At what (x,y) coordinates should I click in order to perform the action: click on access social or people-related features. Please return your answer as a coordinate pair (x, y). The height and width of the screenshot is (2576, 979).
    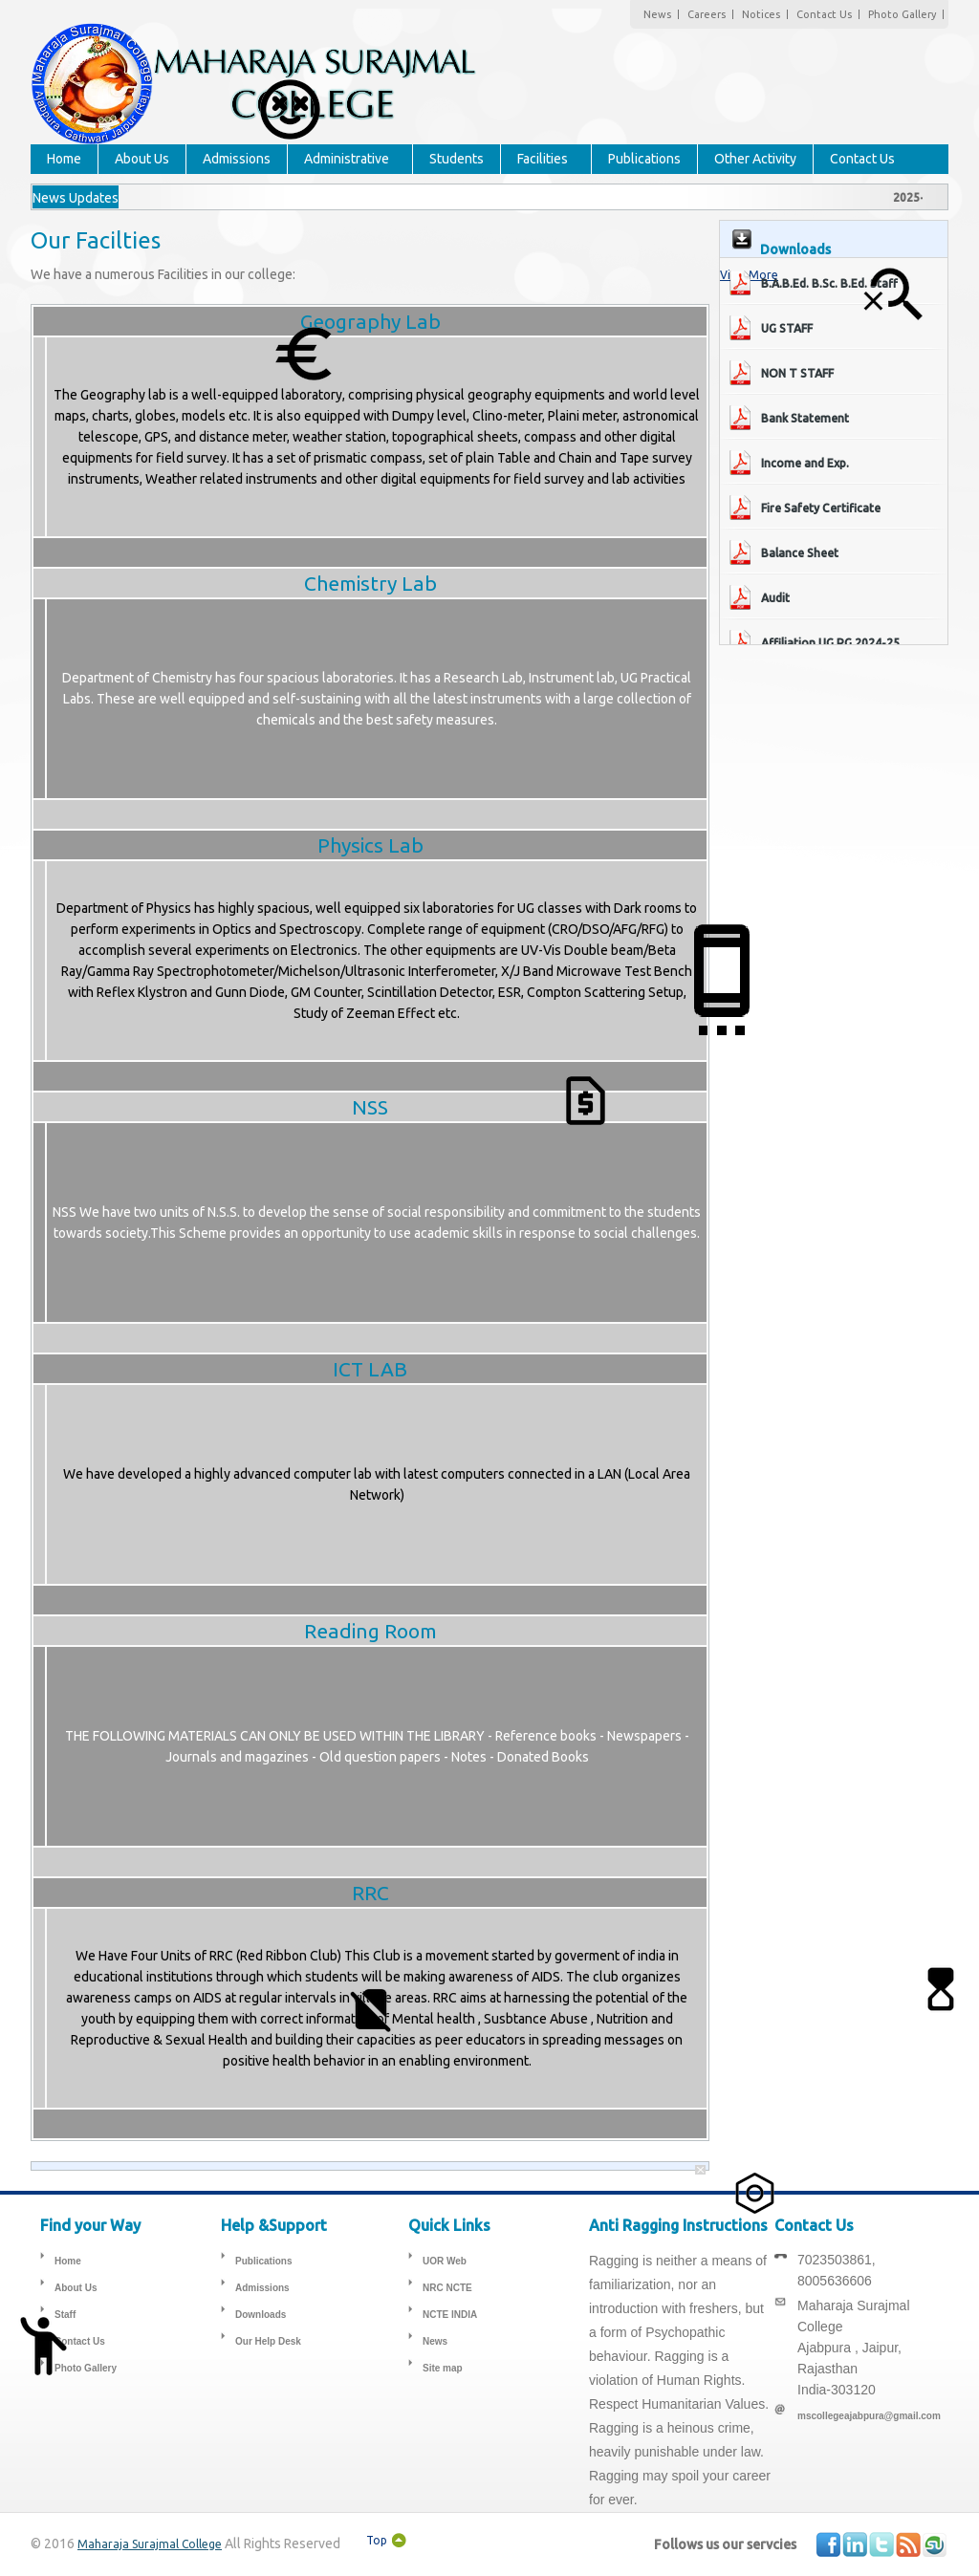
    Looking at the image, I should click on (43, 2346).